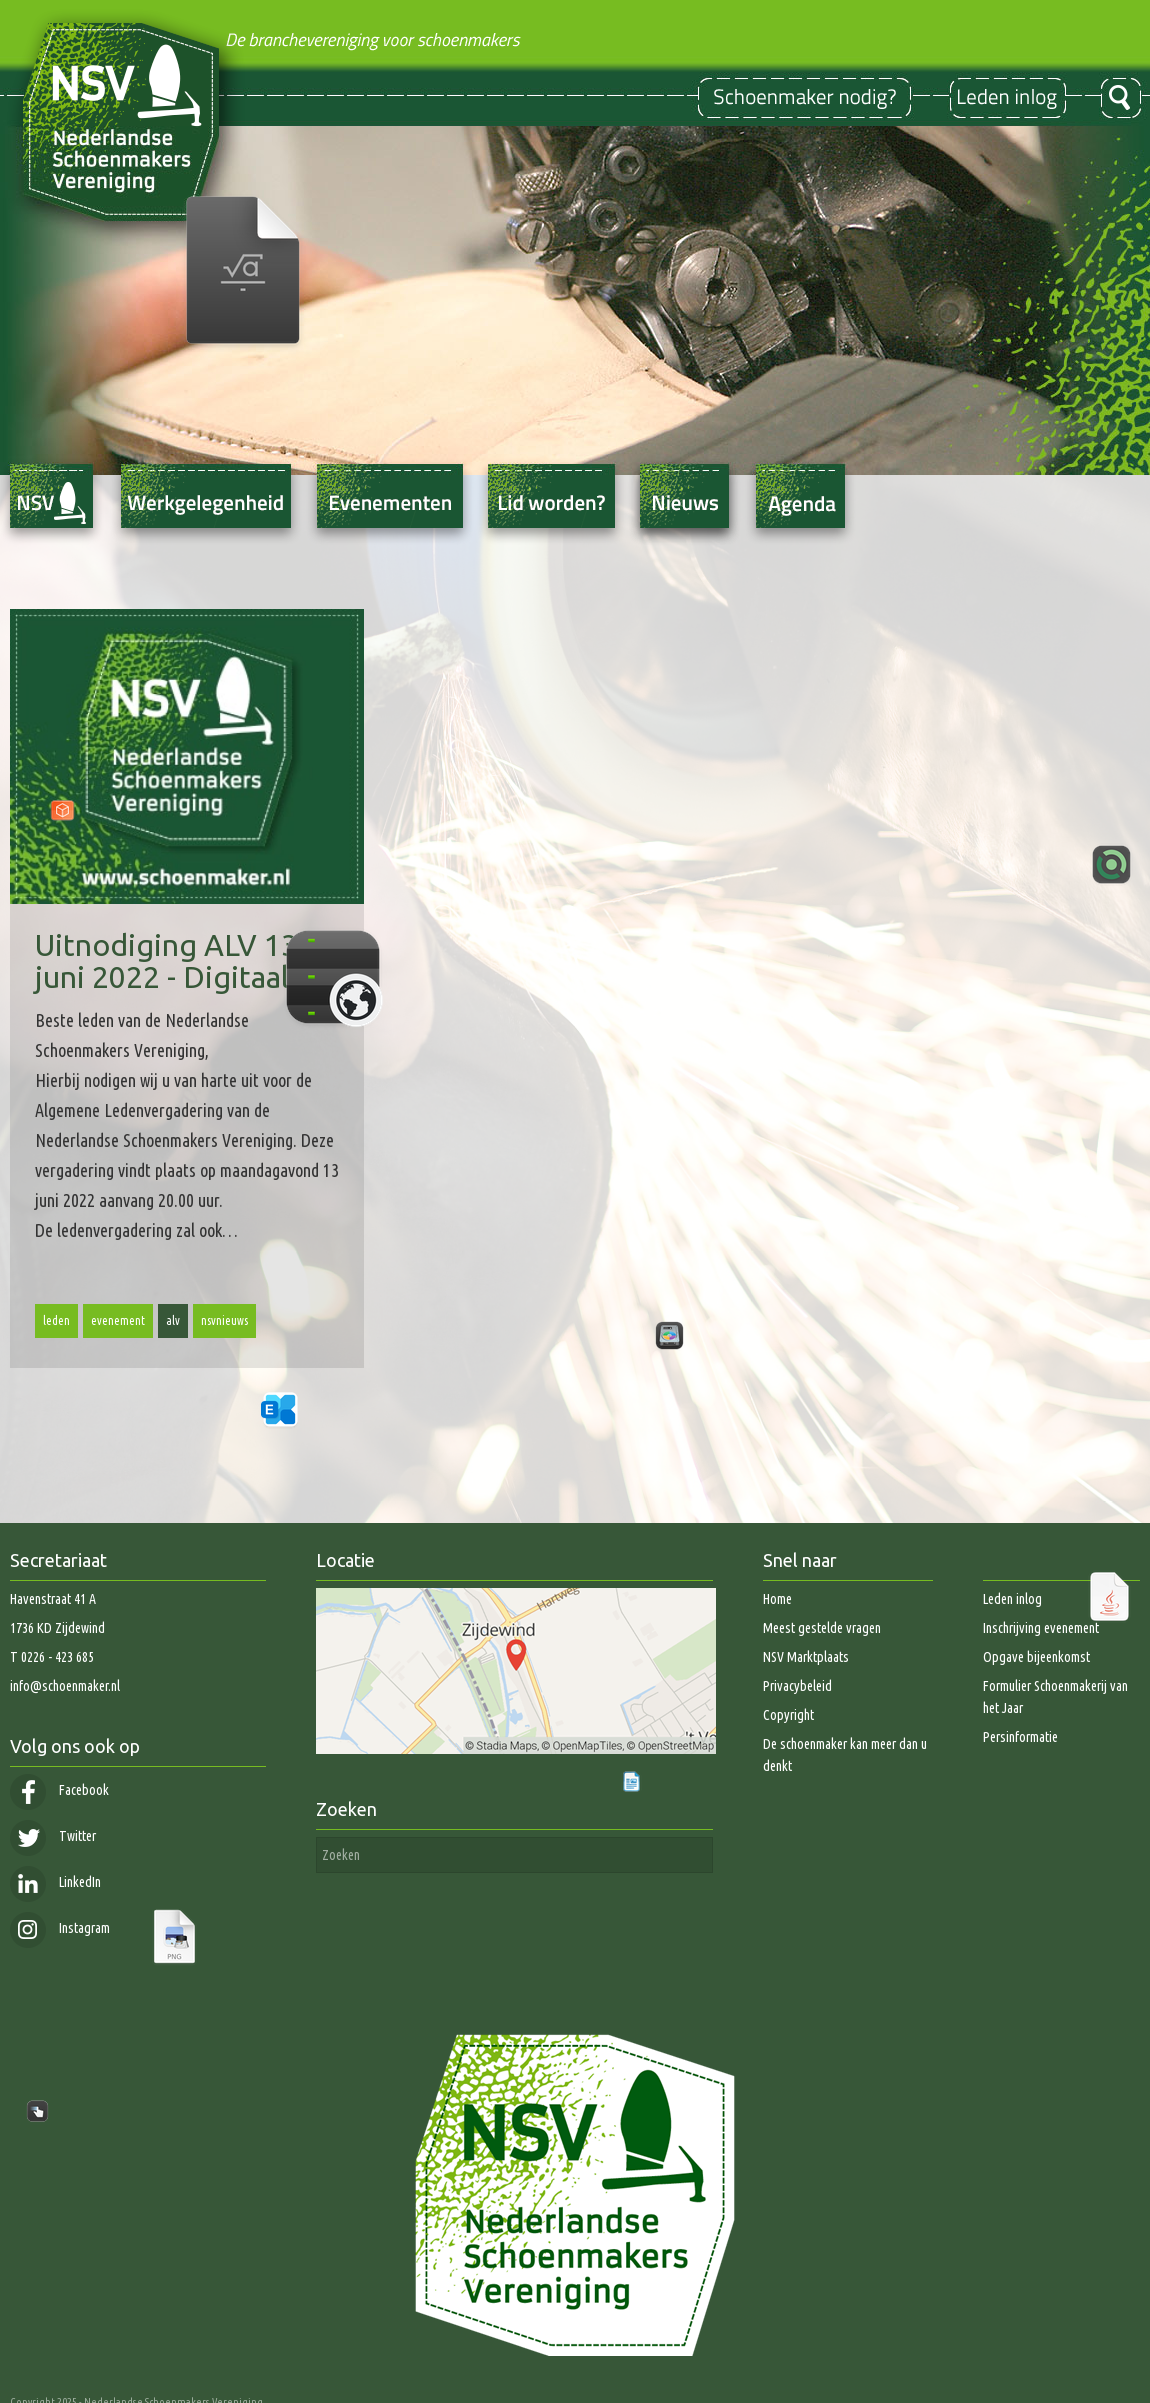 The width and height of the screenshot is (1150, 2403). I want to click on open disk usage analyzer, so click(669, 1335).